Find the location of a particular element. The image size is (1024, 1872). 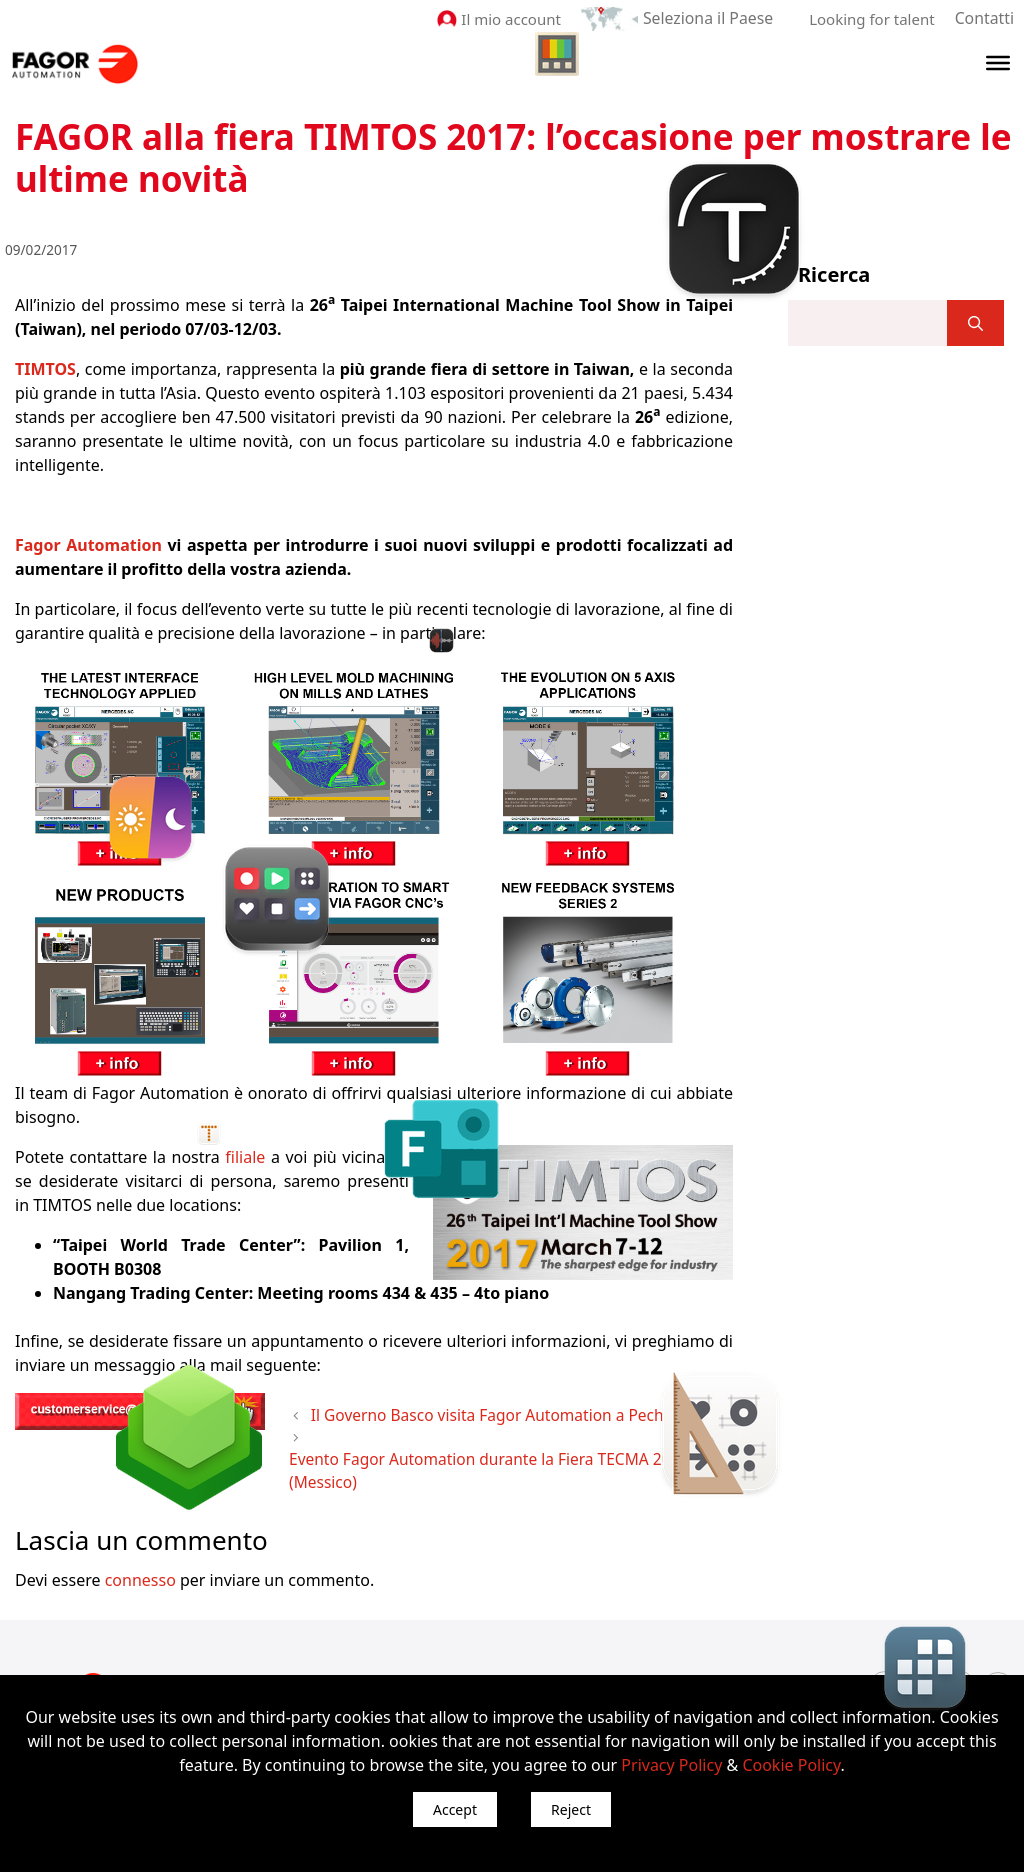

open tipp10 typing tutor application is located at coordinates (209, 1133).